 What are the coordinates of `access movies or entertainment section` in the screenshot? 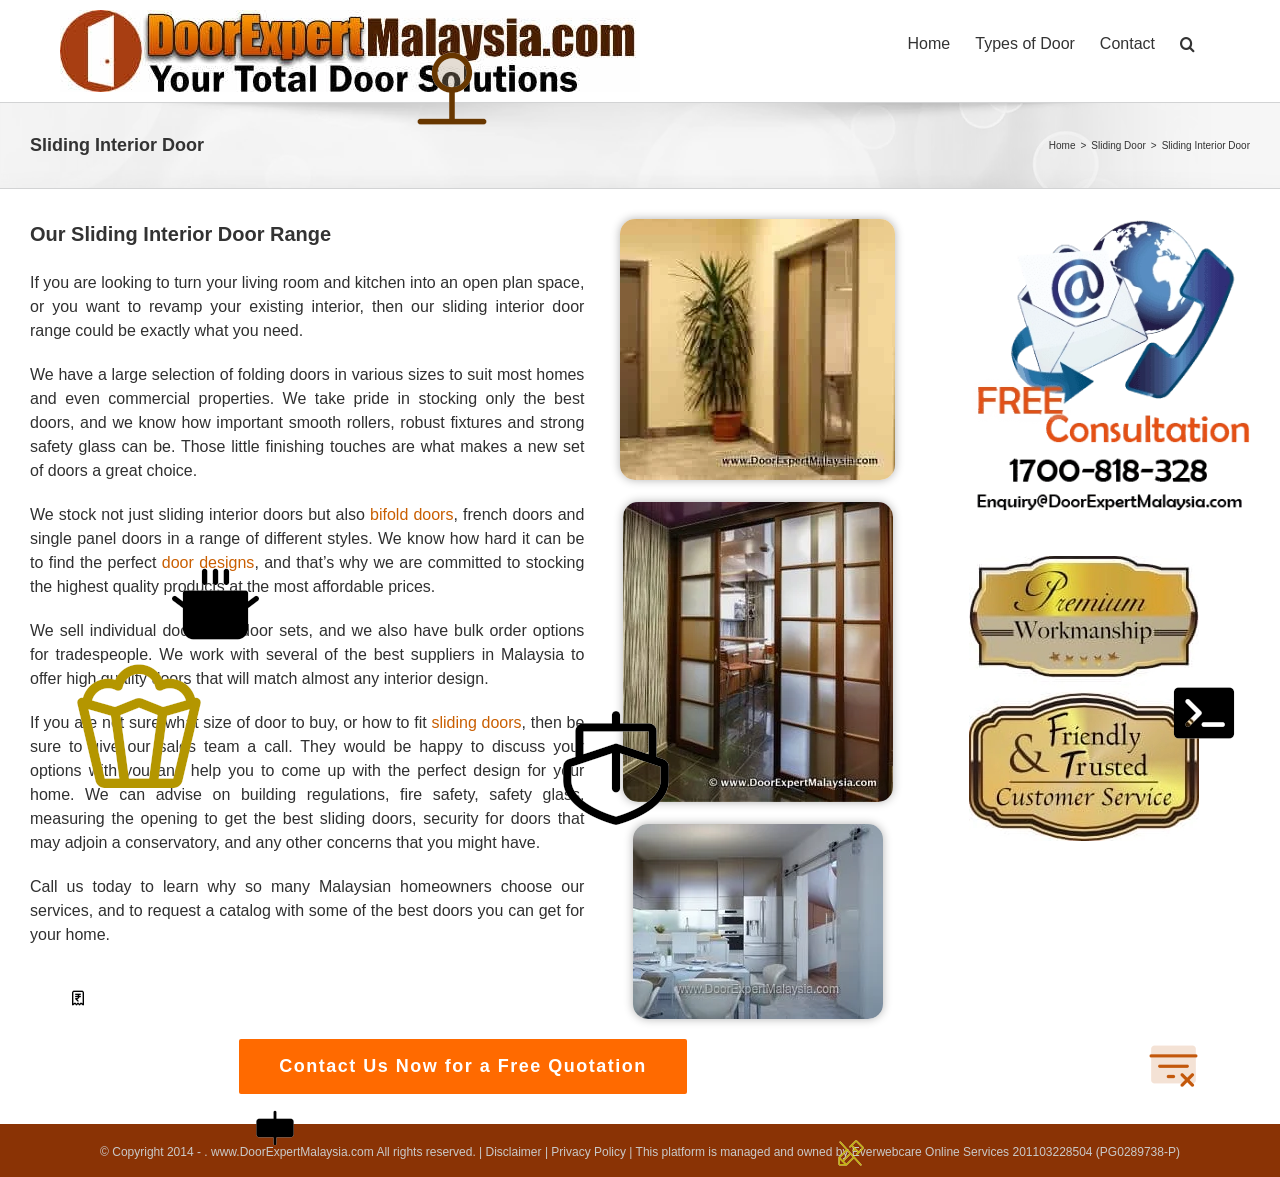 It's located at (139, 731).